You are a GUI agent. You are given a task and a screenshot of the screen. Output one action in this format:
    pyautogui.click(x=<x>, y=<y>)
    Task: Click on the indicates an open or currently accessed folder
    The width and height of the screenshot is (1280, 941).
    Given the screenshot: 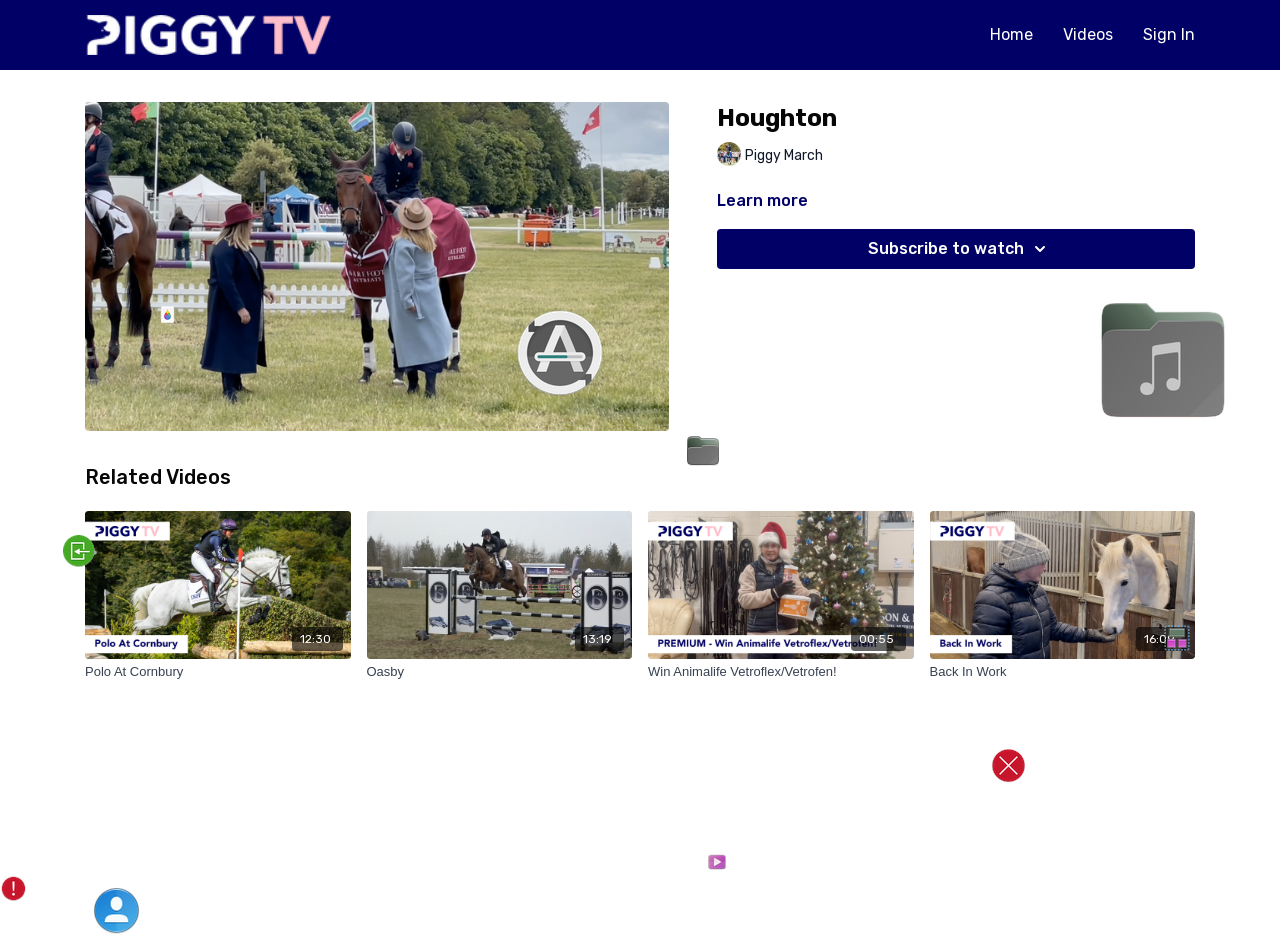 What is the action you would take?
    pyautogui.click(x=703, y=450)
    